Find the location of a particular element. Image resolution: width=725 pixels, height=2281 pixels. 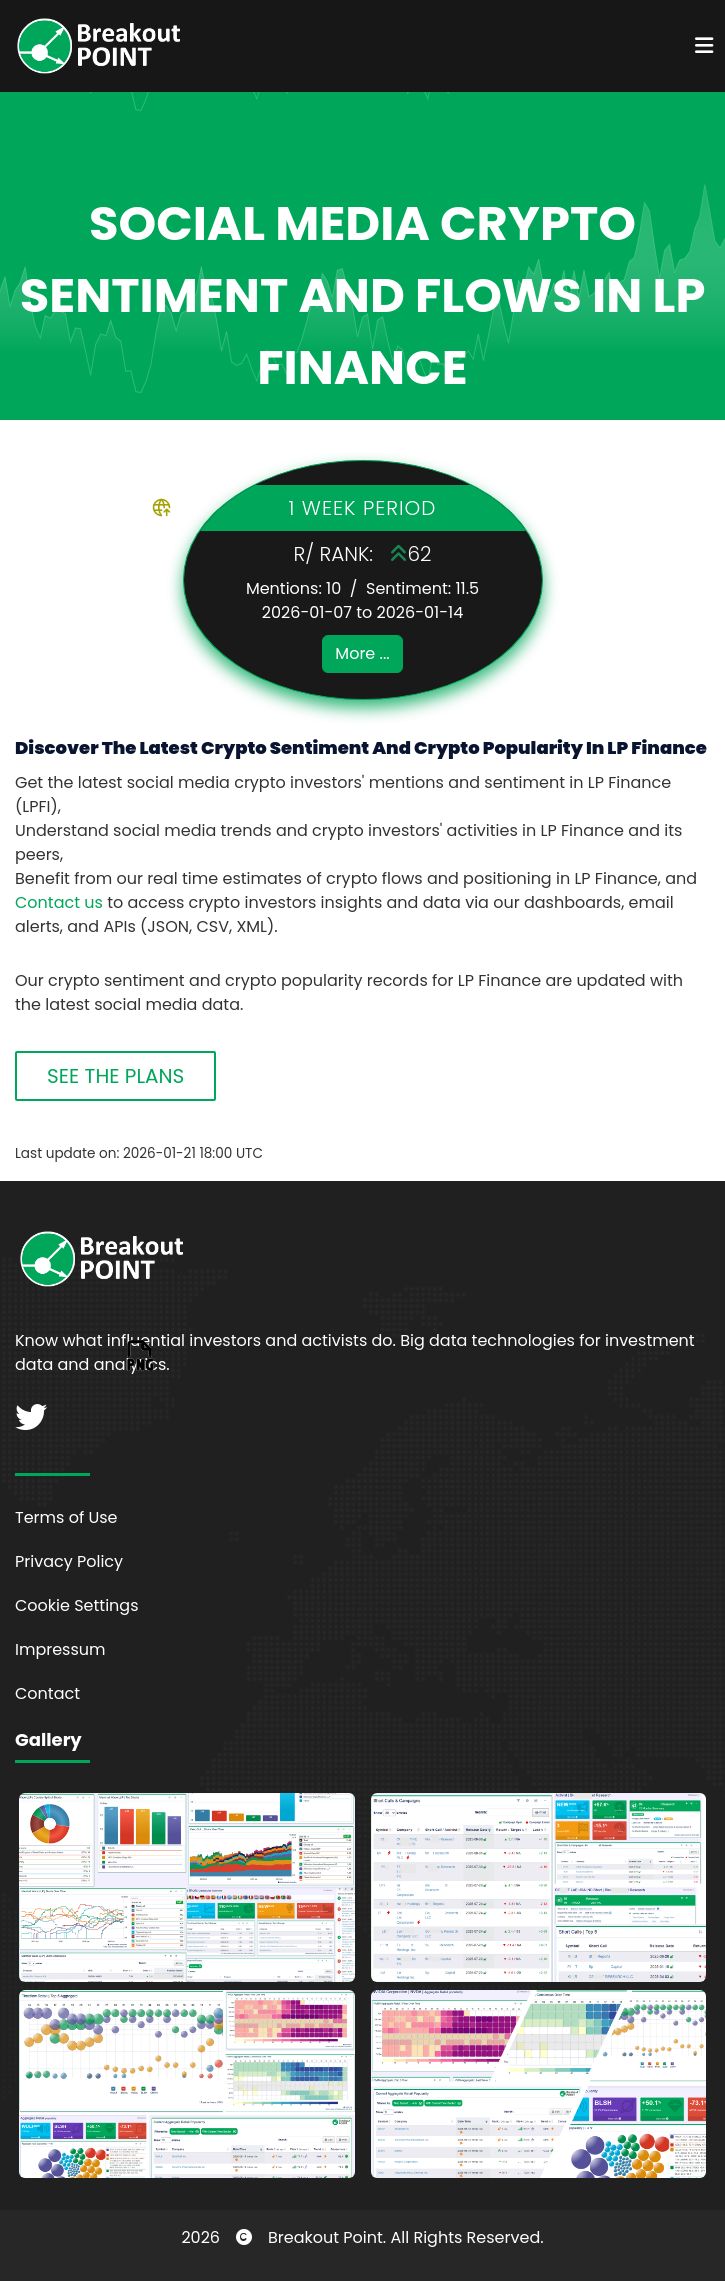

indicates a PNG image file type is located at coordinates (139, 1355).